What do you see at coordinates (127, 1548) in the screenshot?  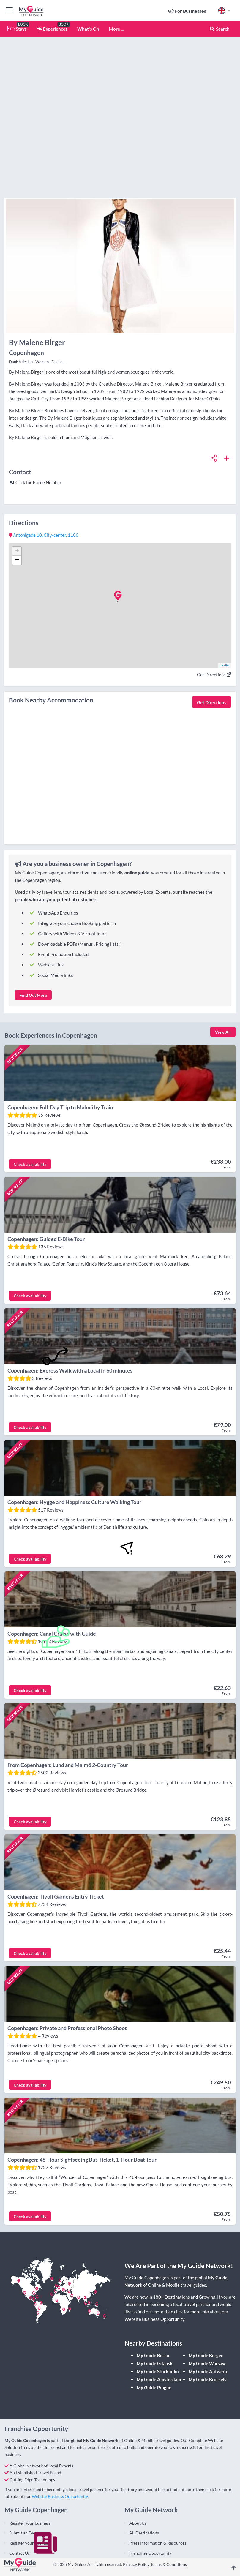 I see `location alert or warning` at bounding box center [127, 1548].